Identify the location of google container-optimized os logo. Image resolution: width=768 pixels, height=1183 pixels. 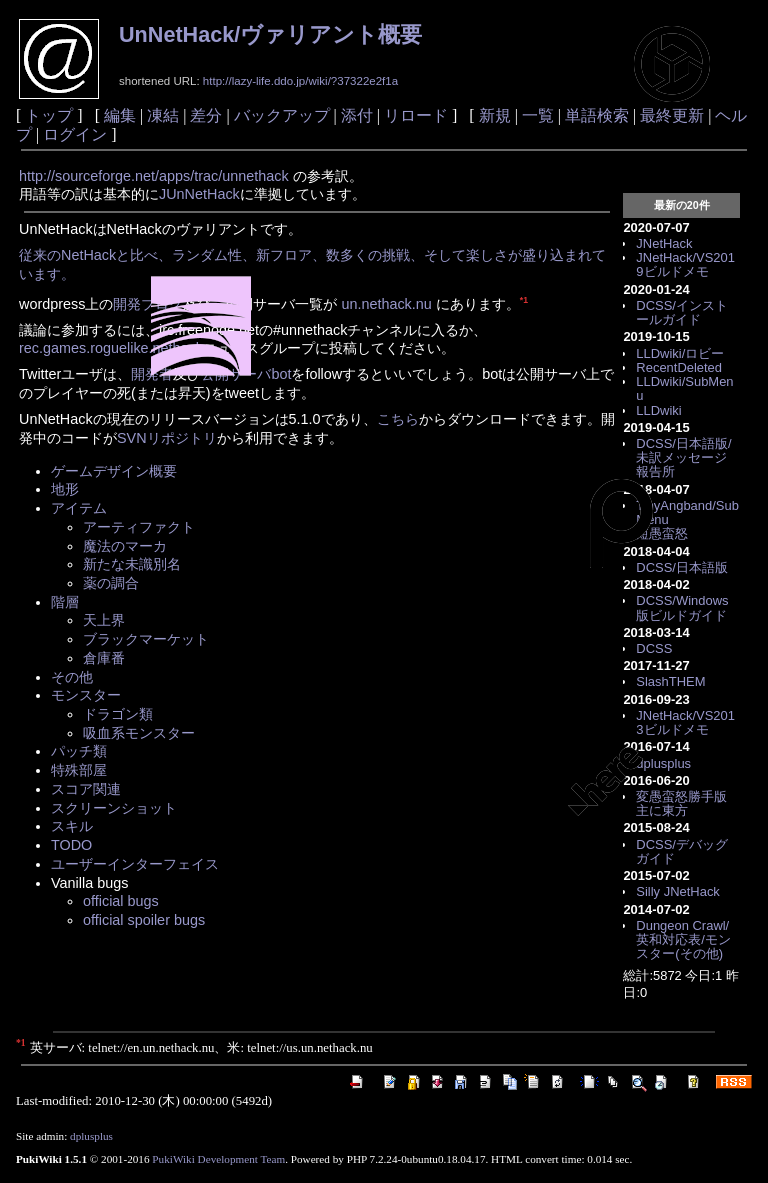
(672, 64).